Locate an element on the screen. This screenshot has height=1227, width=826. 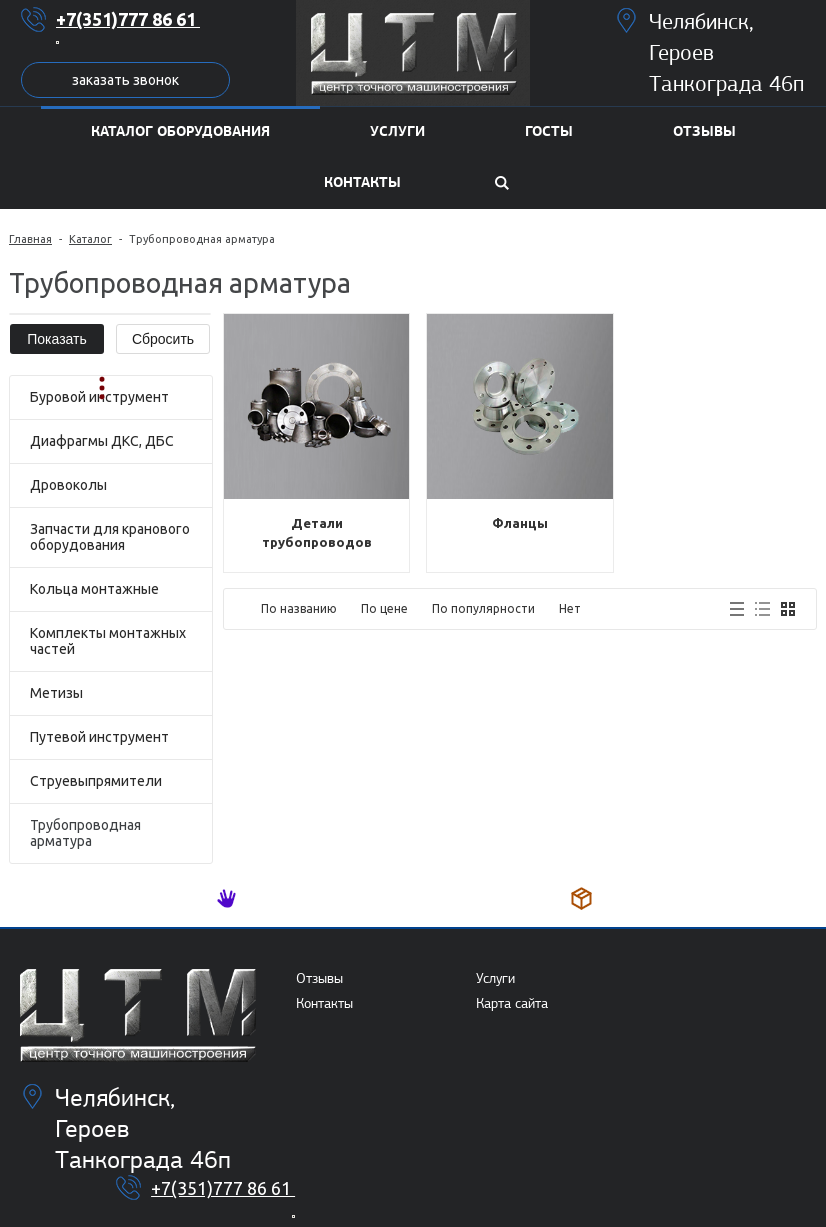
open more options menu is located at coordinates (102, 388).